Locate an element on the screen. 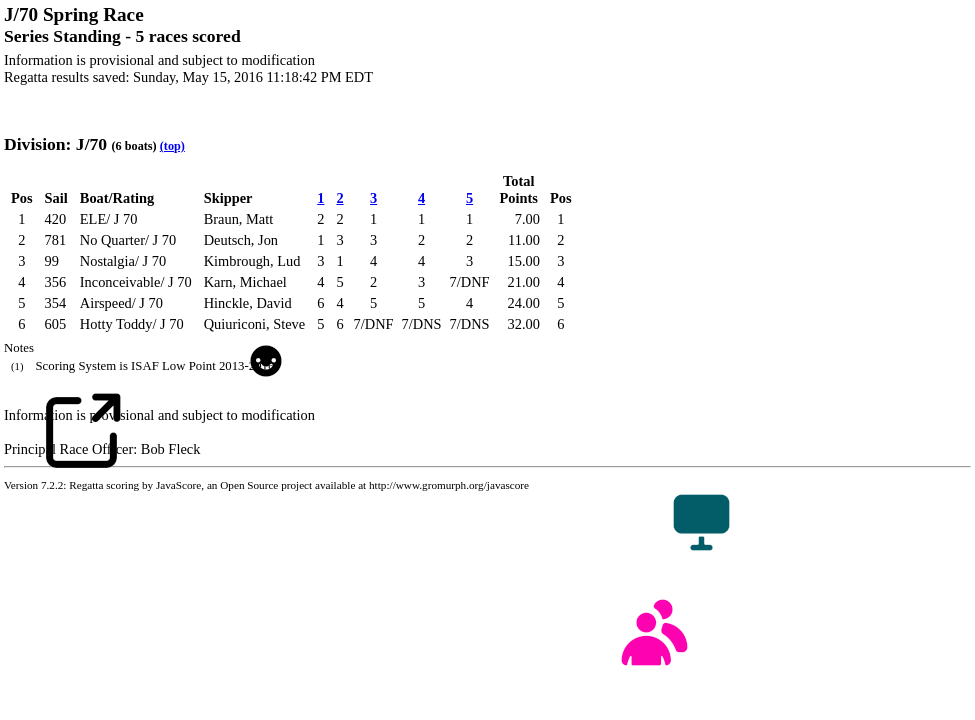  view friends list is located at coordinates (654, 632).